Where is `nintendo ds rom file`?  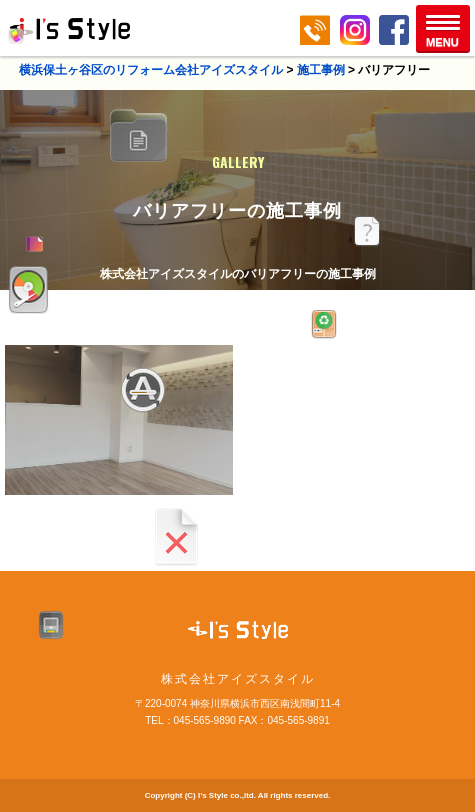
nintendo ds rom file is located at coordinates (51, 625).